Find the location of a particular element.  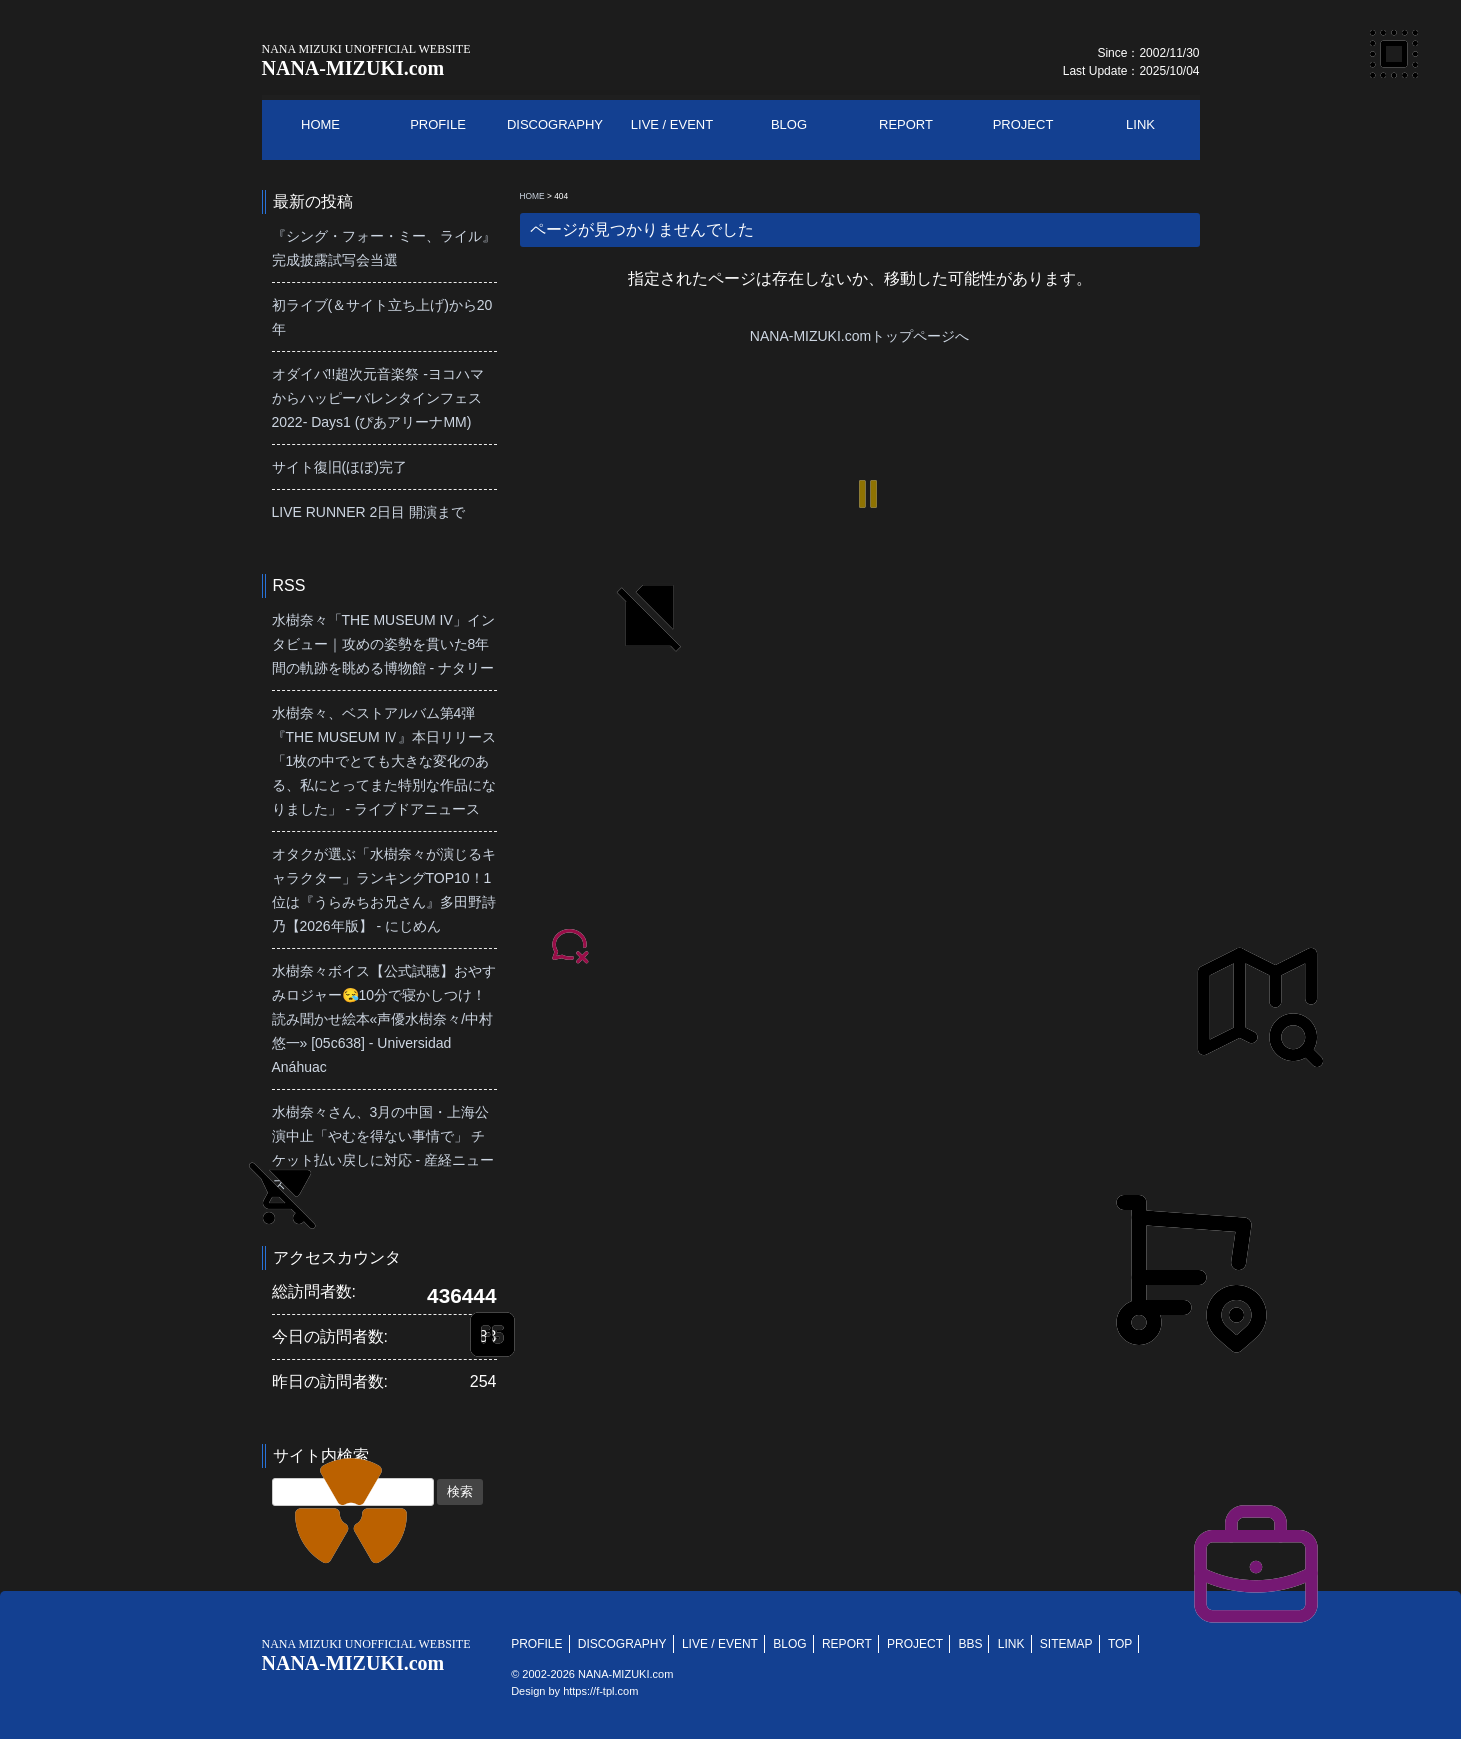

pause media playback is located at coordinates (868, 494).